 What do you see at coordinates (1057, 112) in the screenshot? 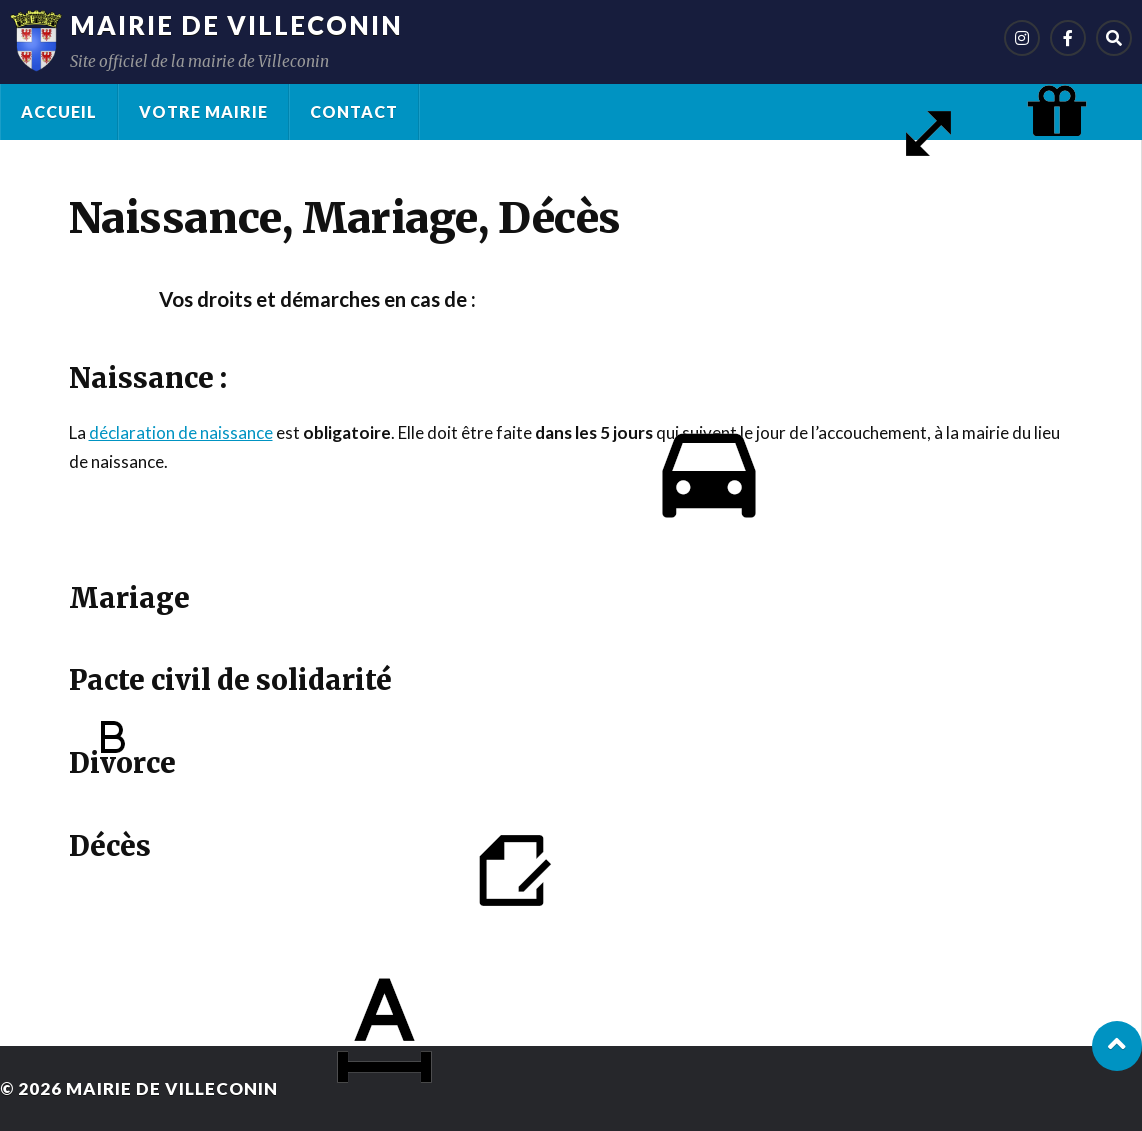
I see `view or redeem a gift` at bounding box center [1057, 112].